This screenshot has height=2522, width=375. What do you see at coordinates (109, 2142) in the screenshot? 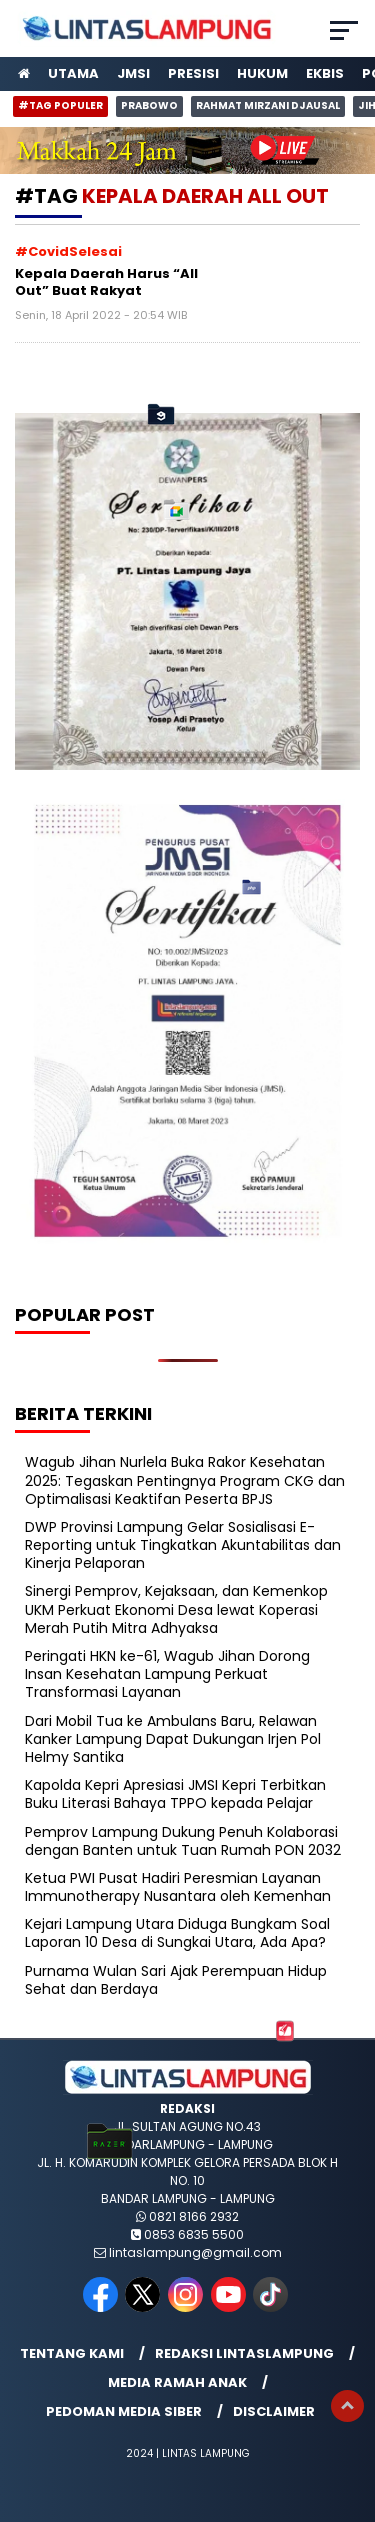
I see `folder for razer software or game files` at bounding box center [109, 2142].